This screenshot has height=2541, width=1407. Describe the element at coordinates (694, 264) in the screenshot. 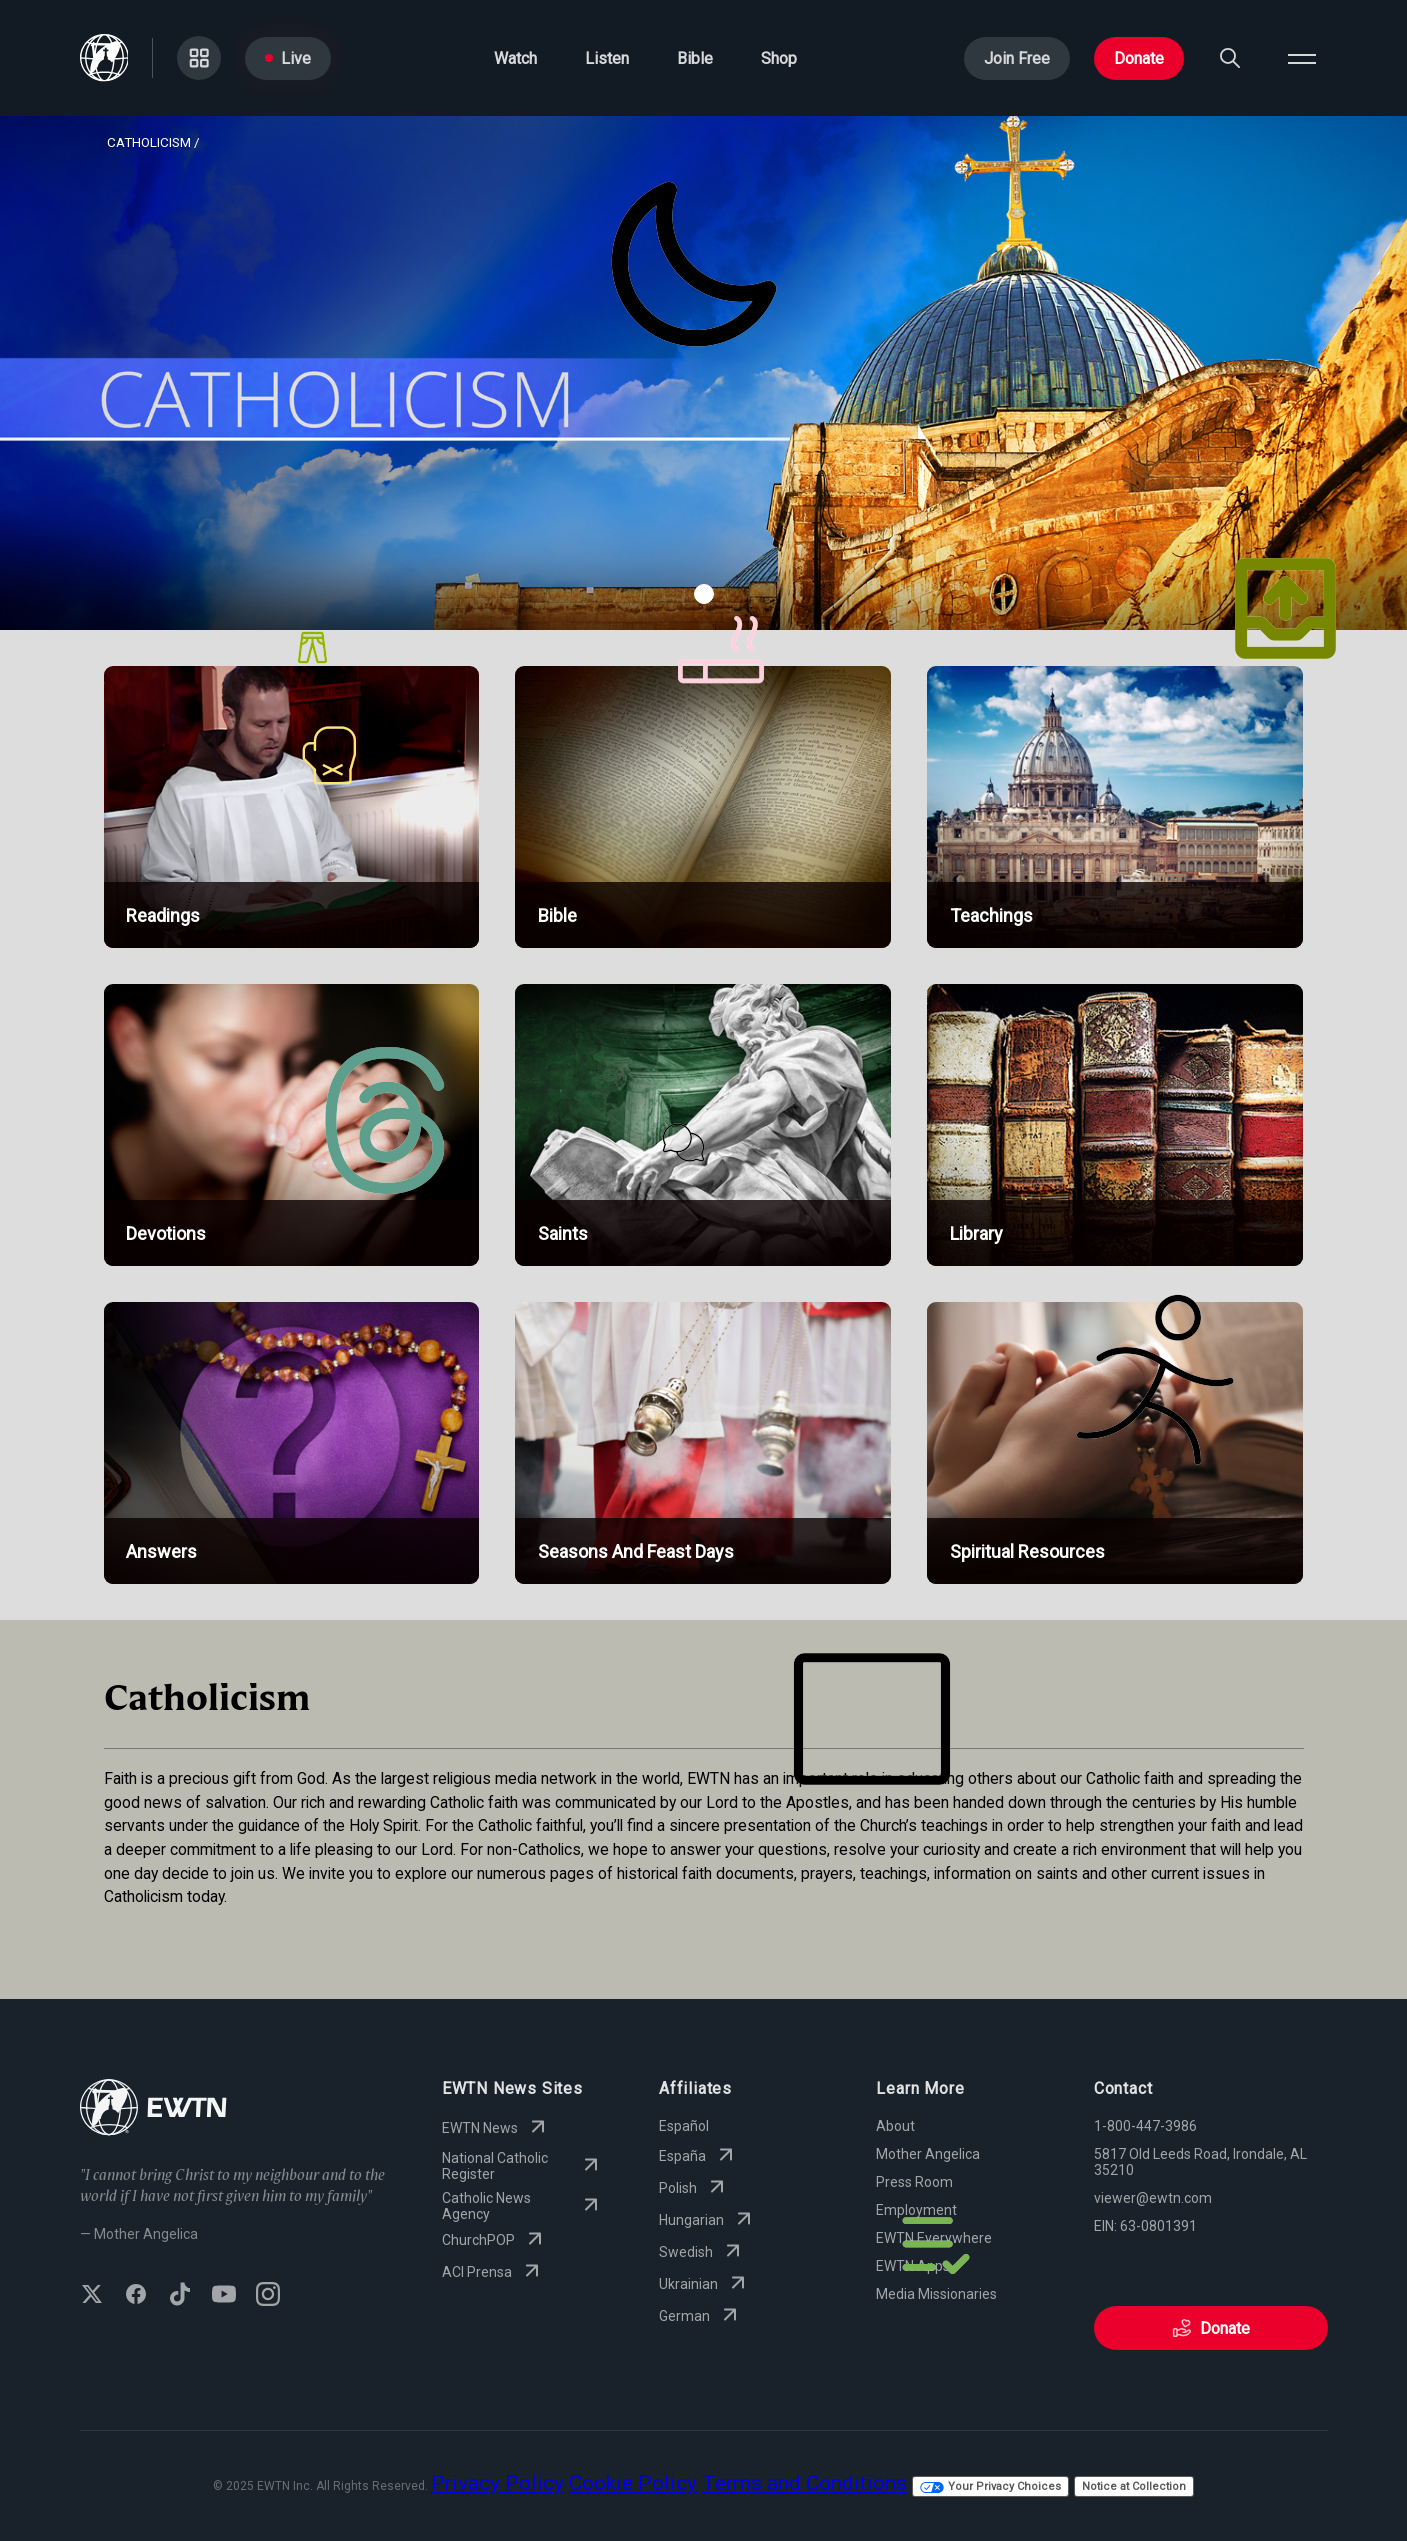

I see `enable dark mode` at that location.